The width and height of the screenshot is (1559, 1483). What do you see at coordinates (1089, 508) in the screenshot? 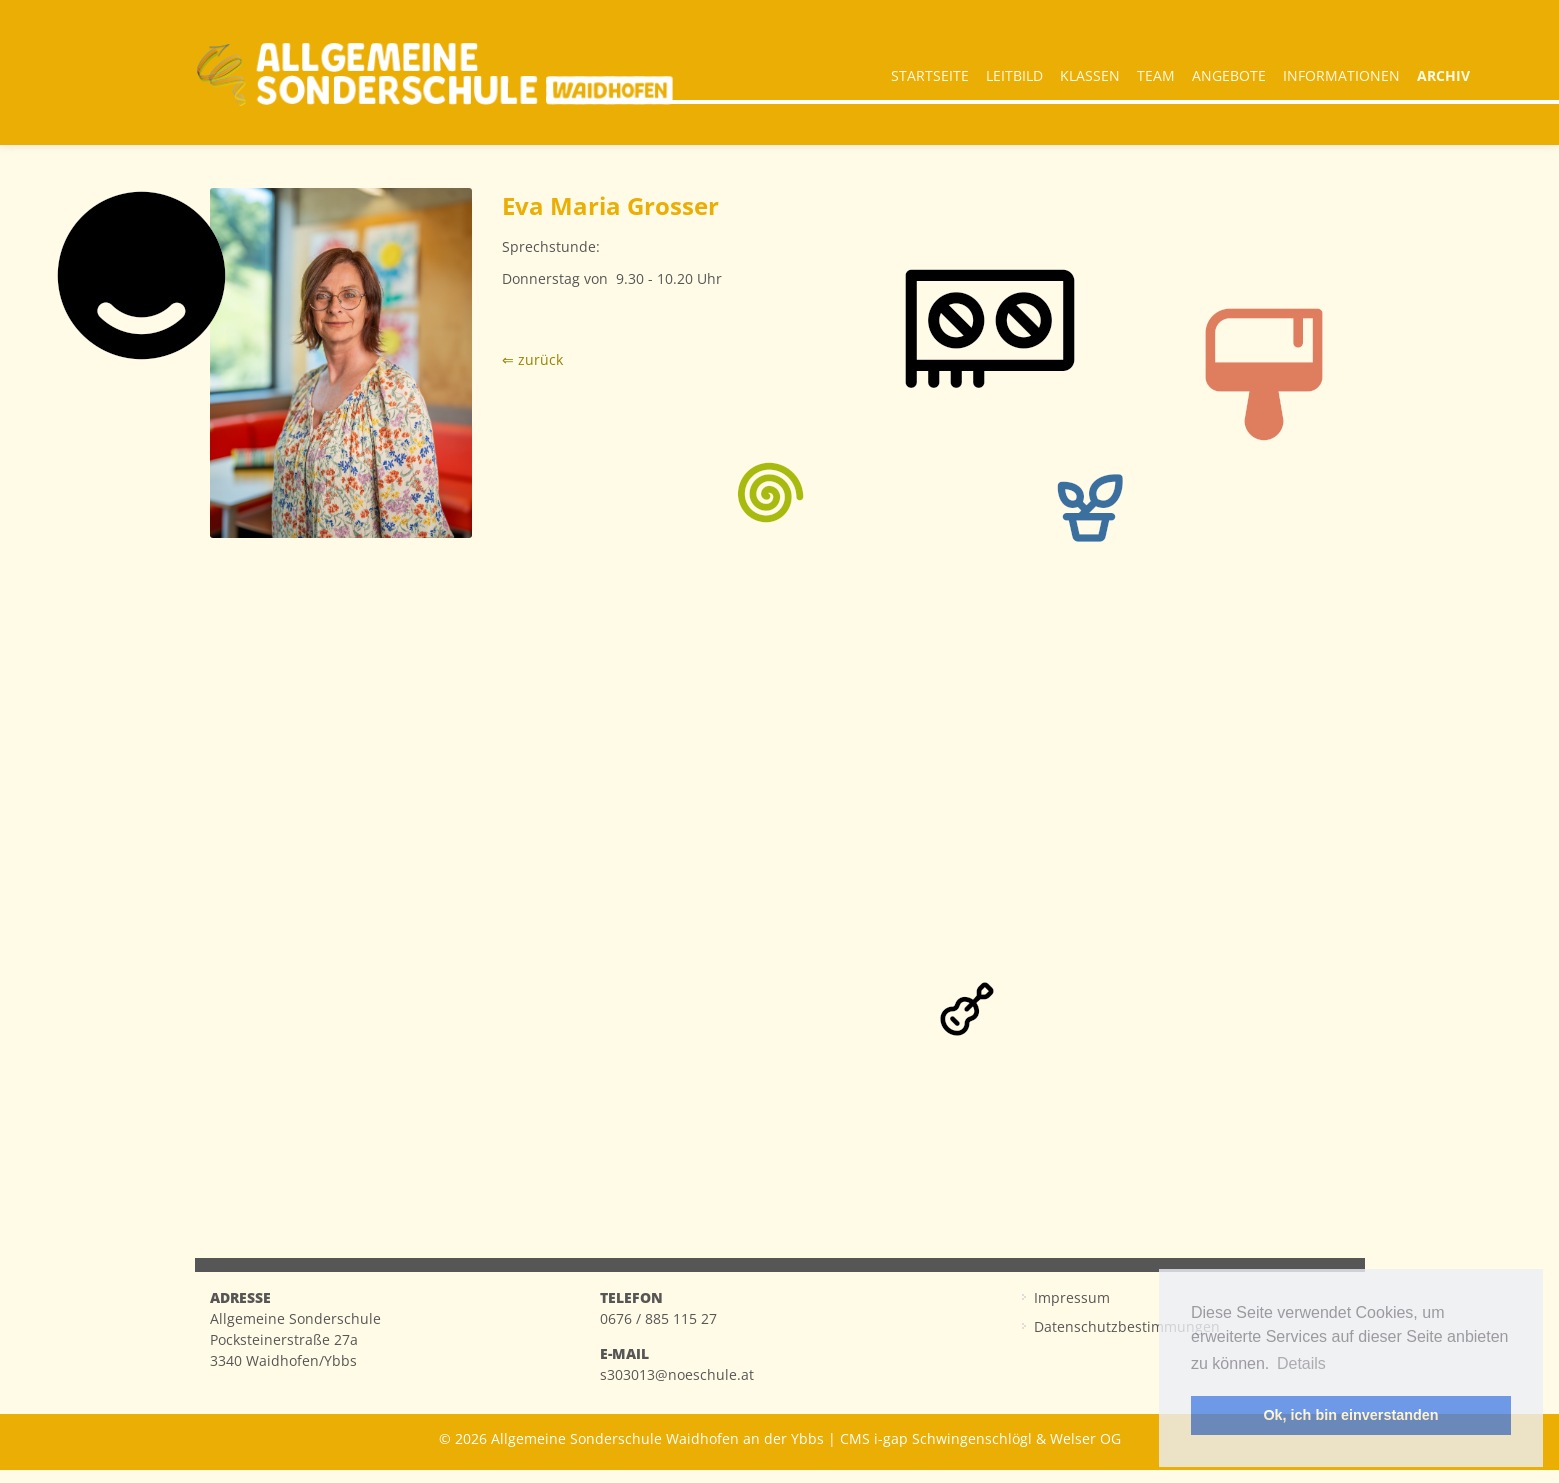
I see `access plant care or gardening features` at bounding box center [1089, 508].